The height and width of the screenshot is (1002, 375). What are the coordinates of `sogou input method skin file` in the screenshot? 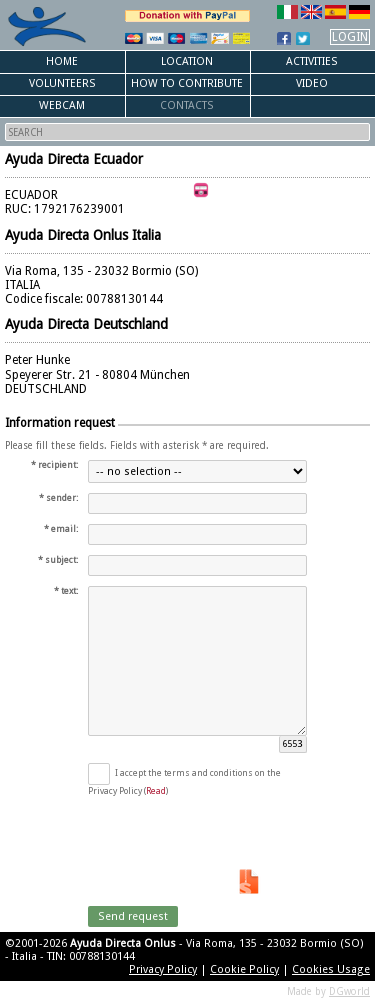 It's located at (249, 882).